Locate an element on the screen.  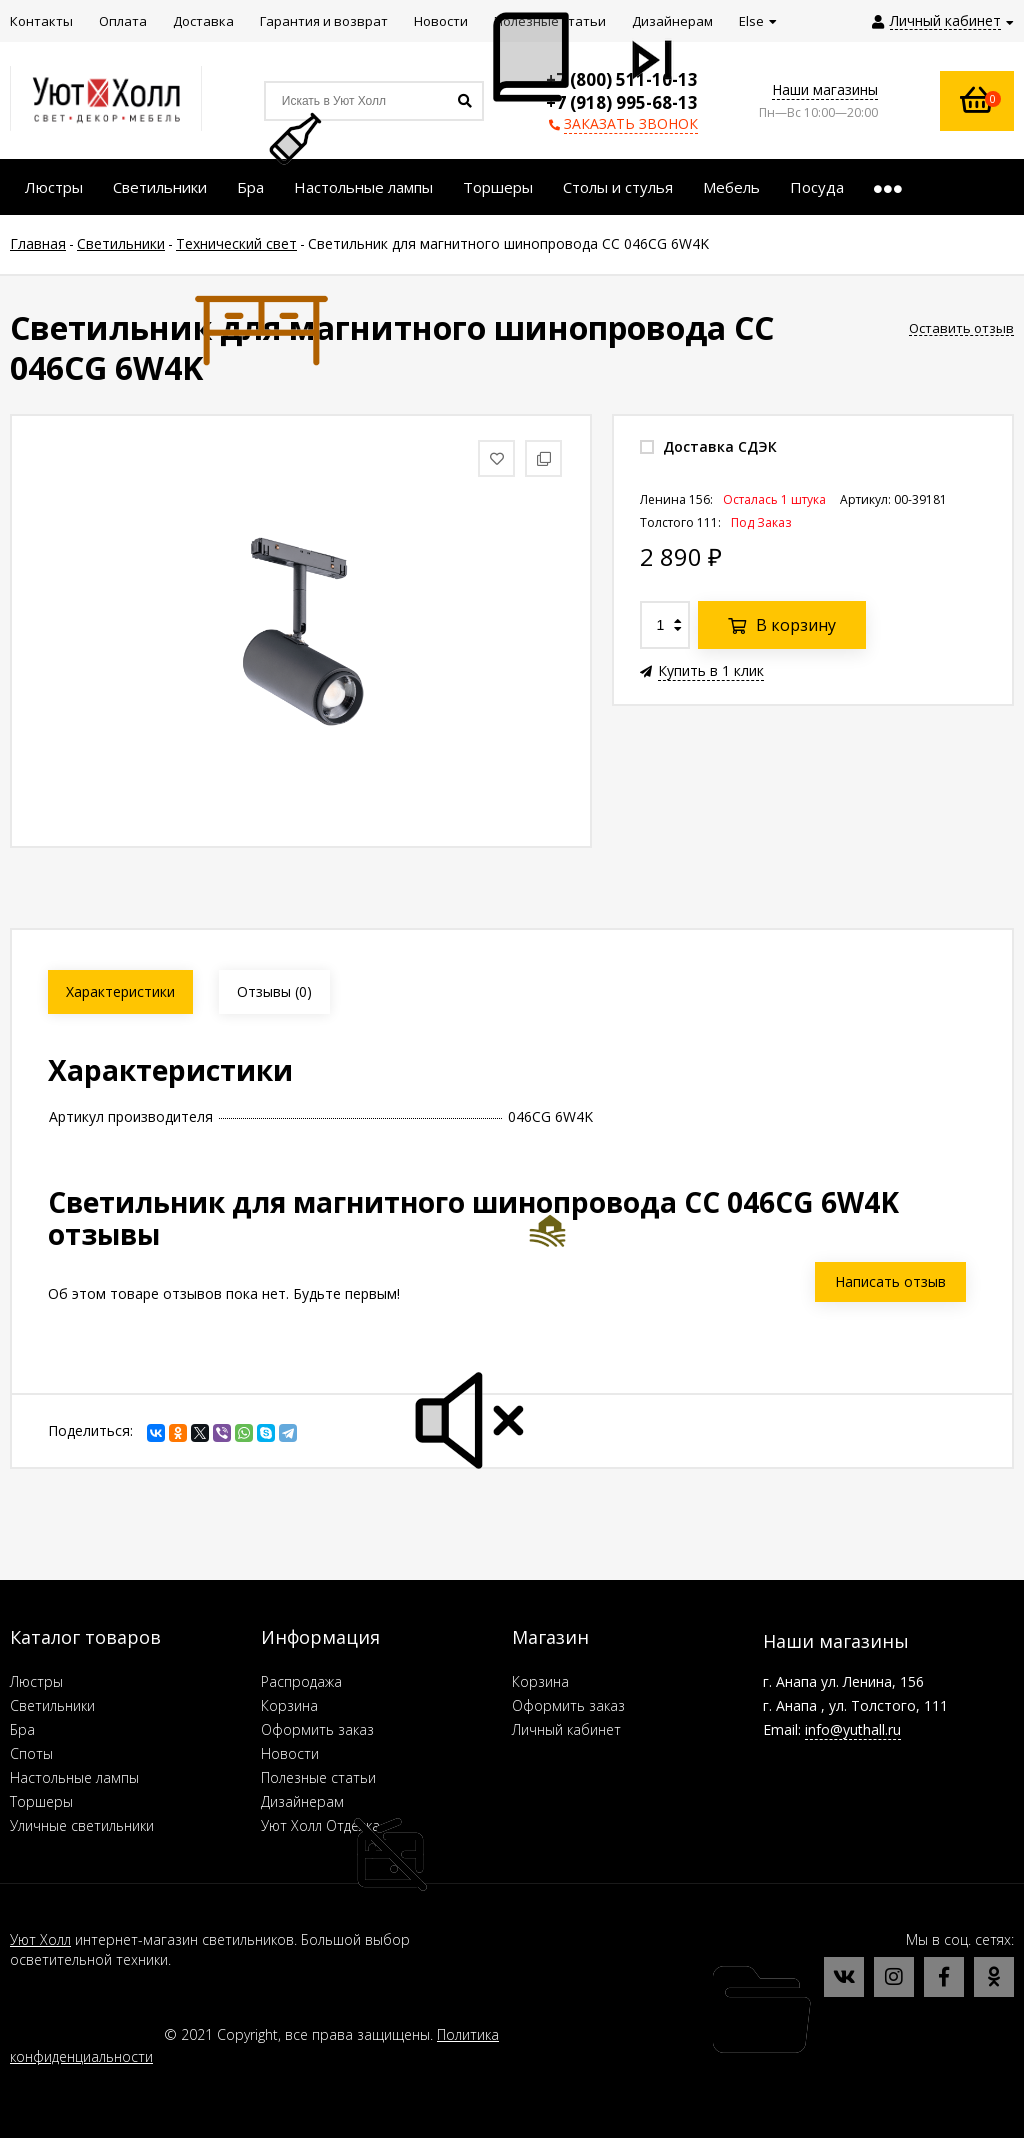
radio or broadcast feature disabled is located at coordinates (390, 1854).